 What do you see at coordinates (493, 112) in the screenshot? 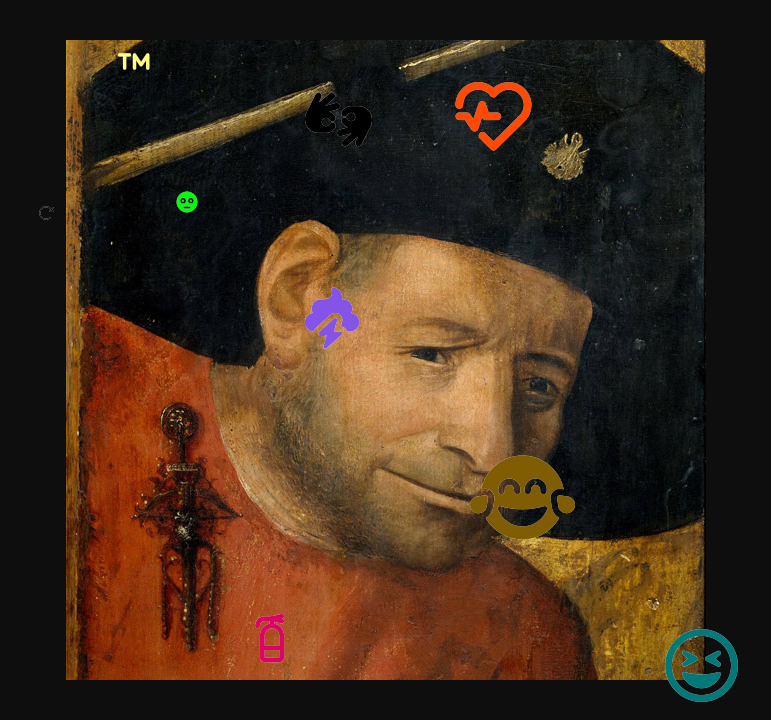
I see `view health or fitness metrics` at bounding box center [493, 112].